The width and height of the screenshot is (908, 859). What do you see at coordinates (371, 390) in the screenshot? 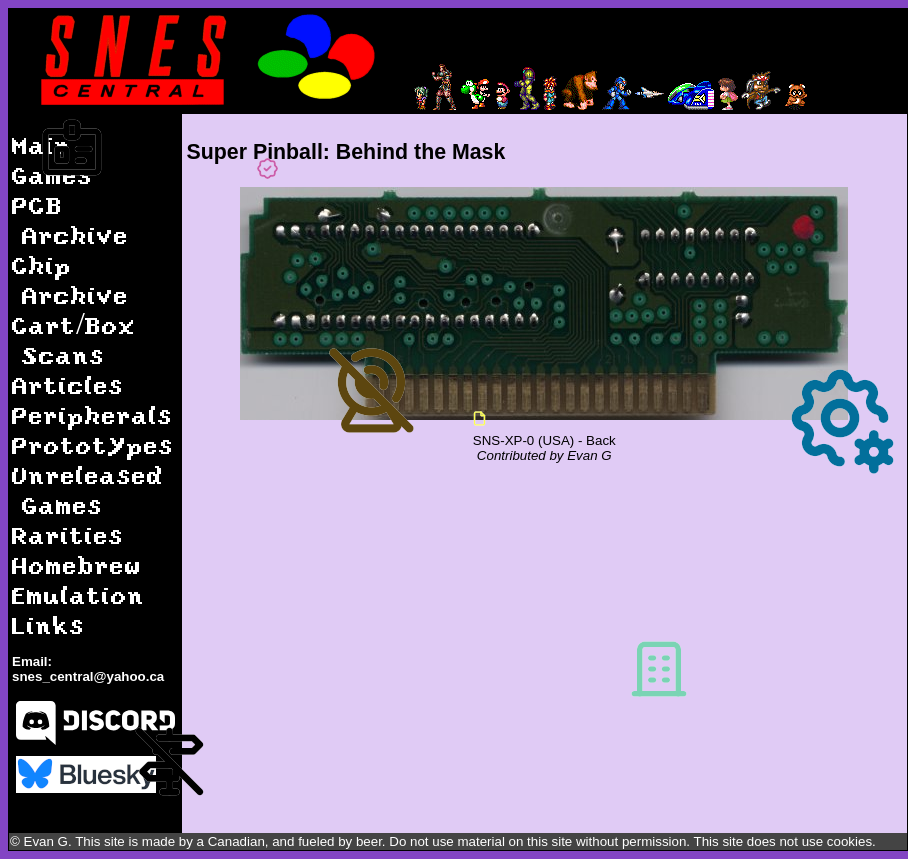
I see `disable webcam` at bounding box center [371, 390].